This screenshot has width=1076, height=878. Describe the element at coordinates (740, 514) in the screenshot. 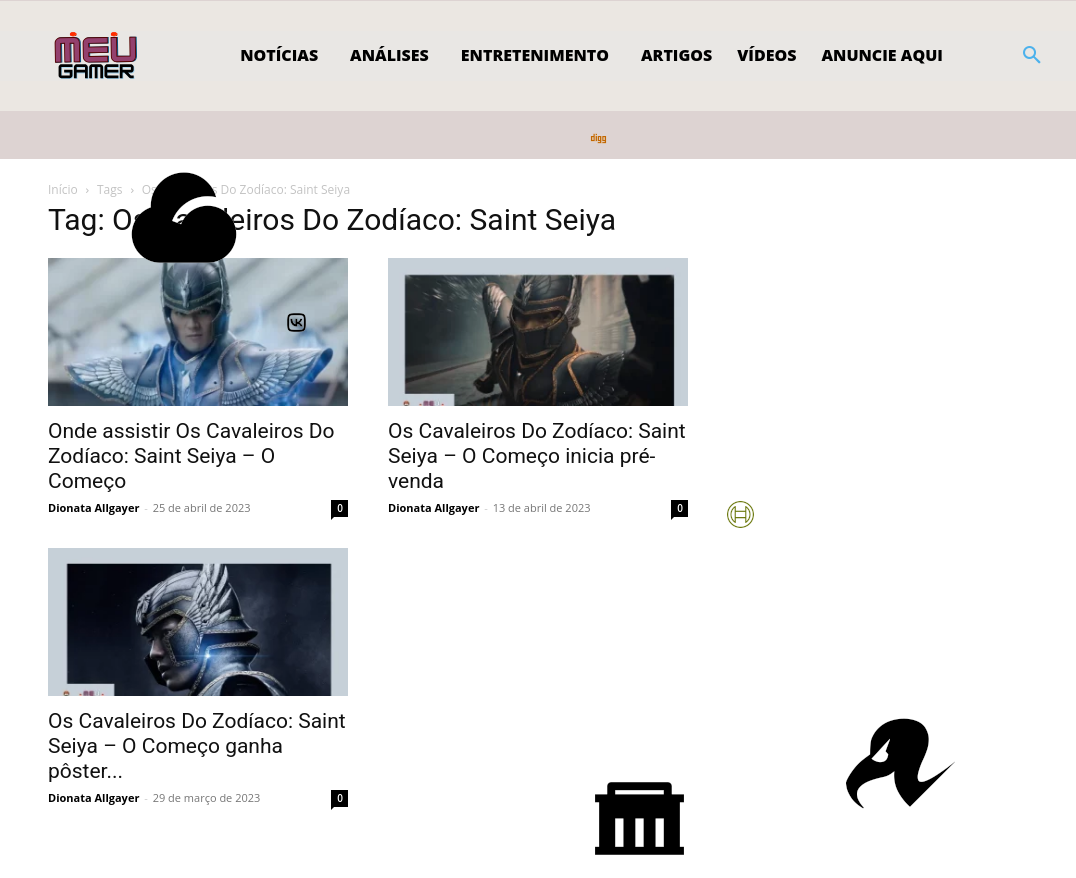

I see `bosch brand or product identifier` at that location.